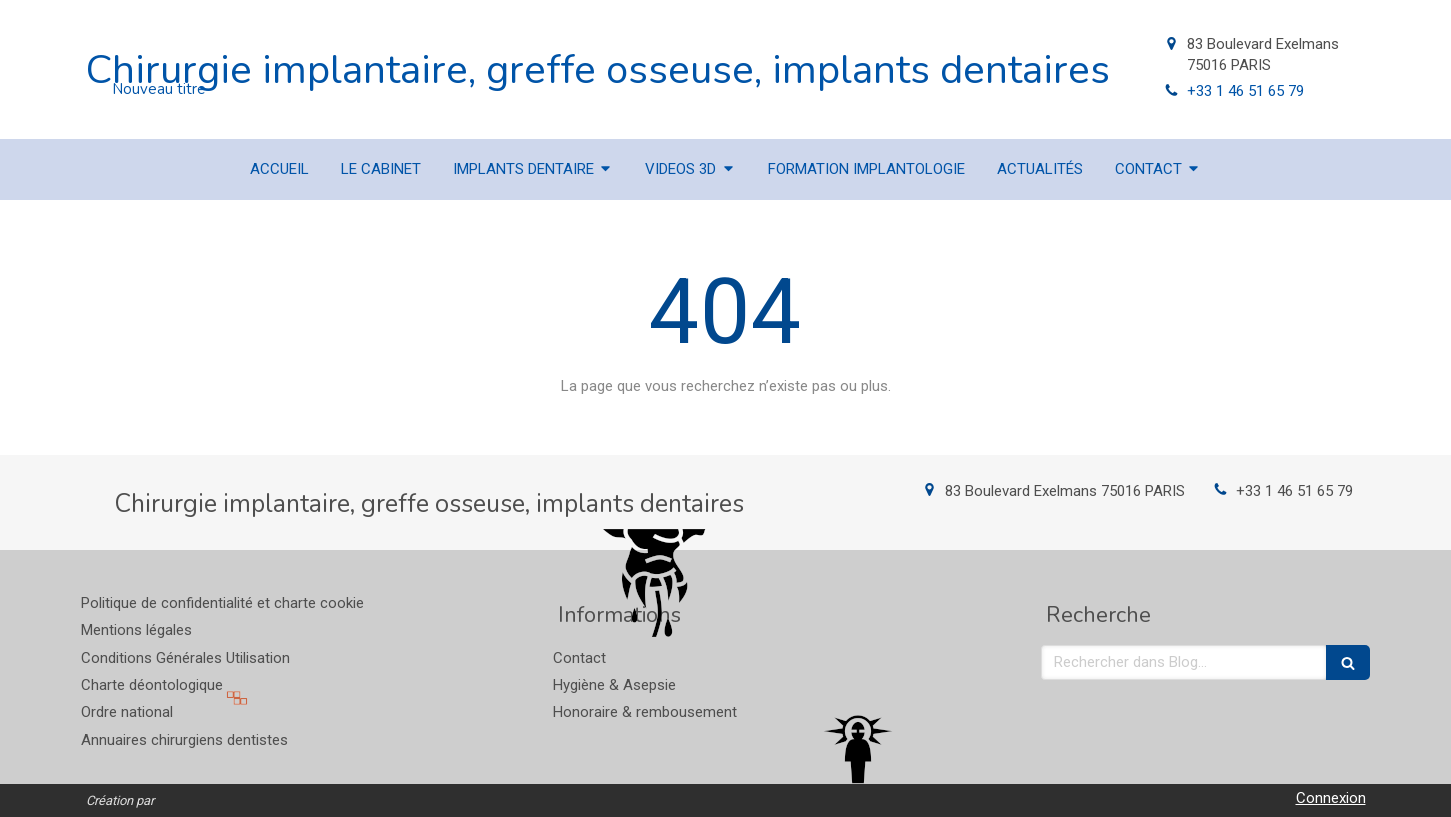 Image resolution: width=1451 pixels, height=817 pixels. What do you see at coordinates (858, 749) in the screenshot?
I see `activate rear shield or defensive aura ability` at bounding box center [858, 749].